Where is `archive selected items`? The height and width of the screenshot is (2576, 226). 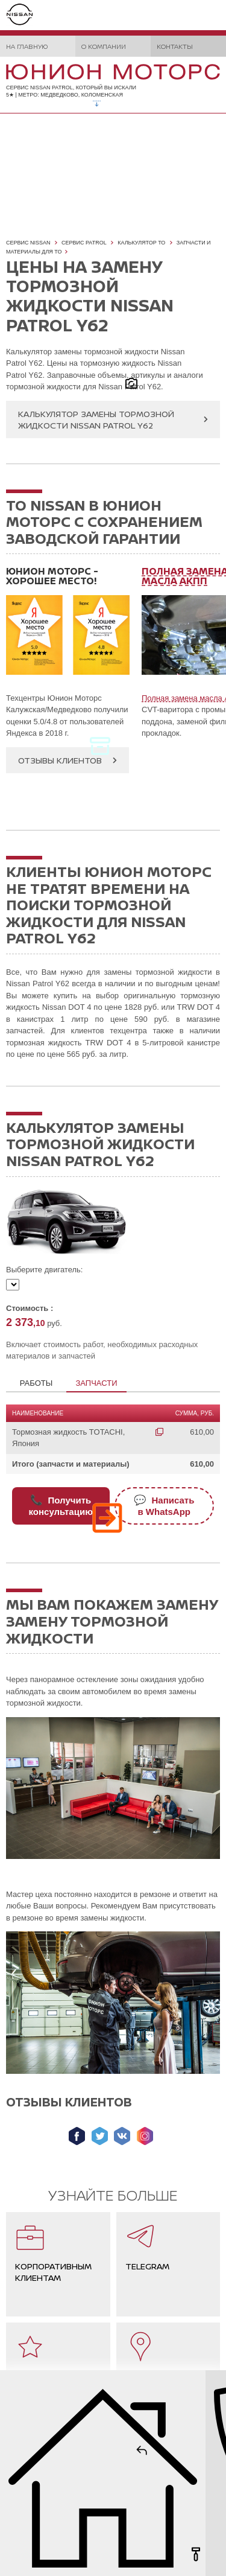
archive selected items is located at coordinates (100, 746).